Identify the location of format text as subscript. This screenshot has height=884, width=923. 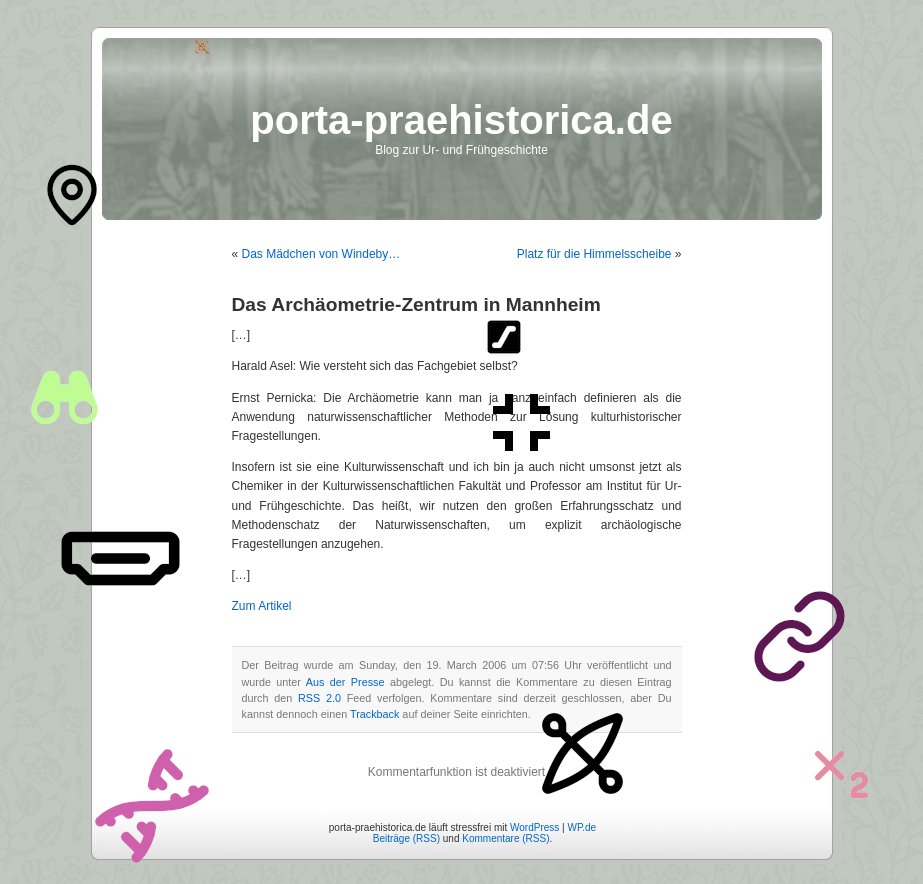
(841, 774).